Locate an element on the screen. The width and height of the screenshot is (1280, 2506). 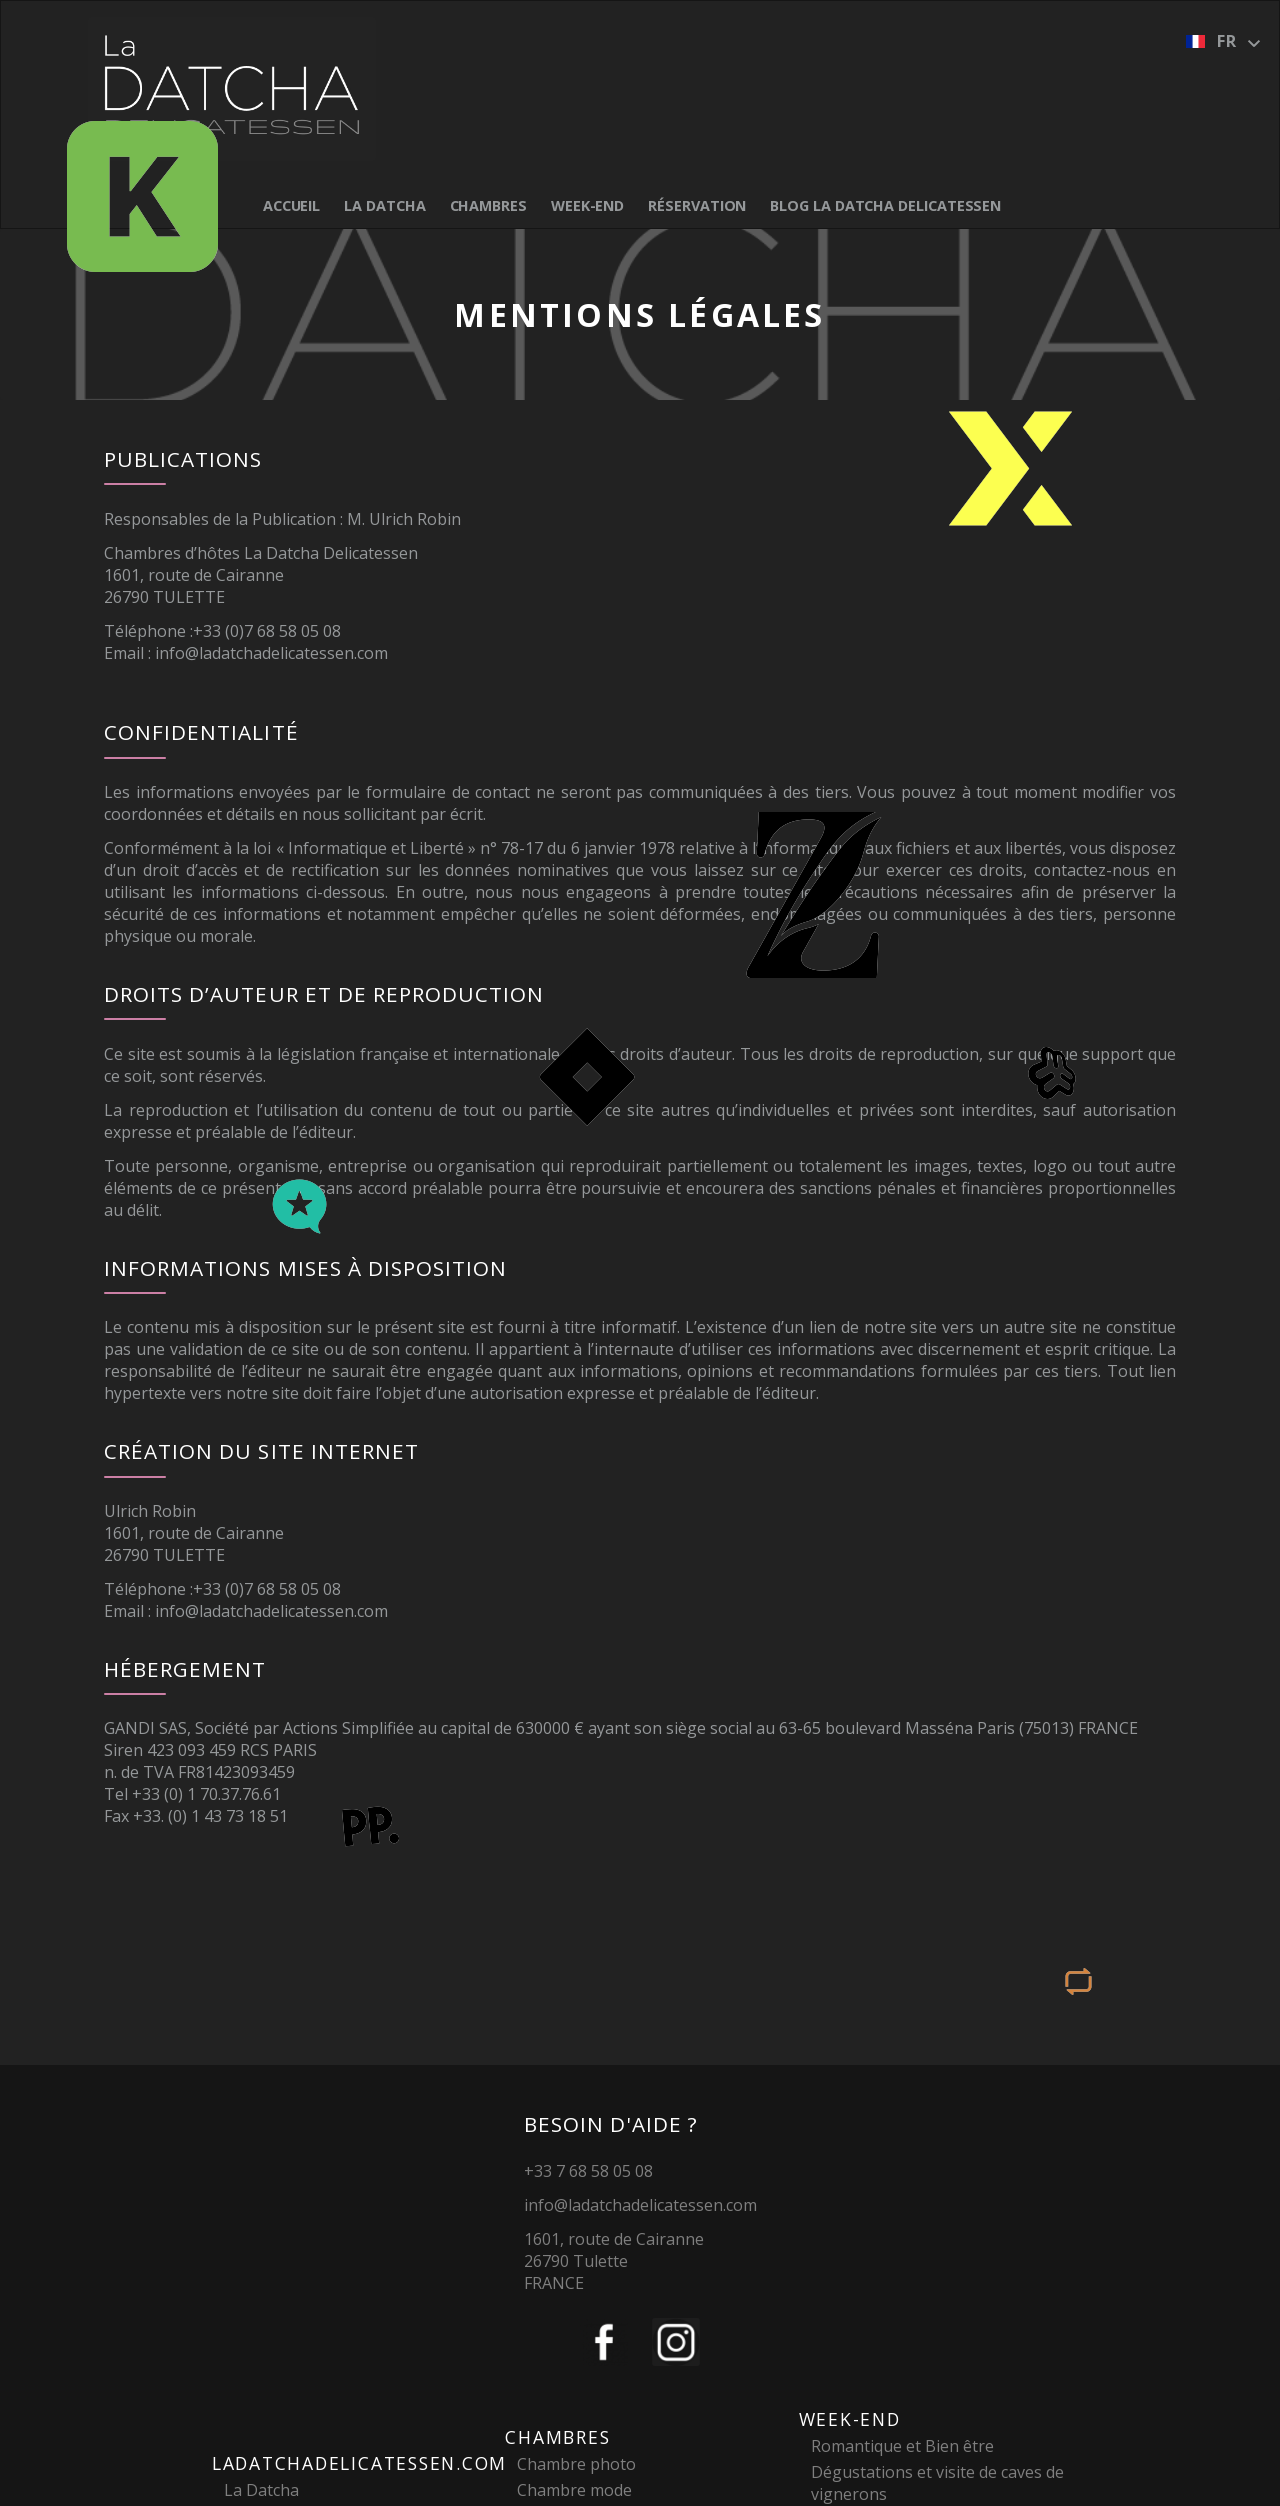
open the Zola website or app is located at coordinates (814, 895).